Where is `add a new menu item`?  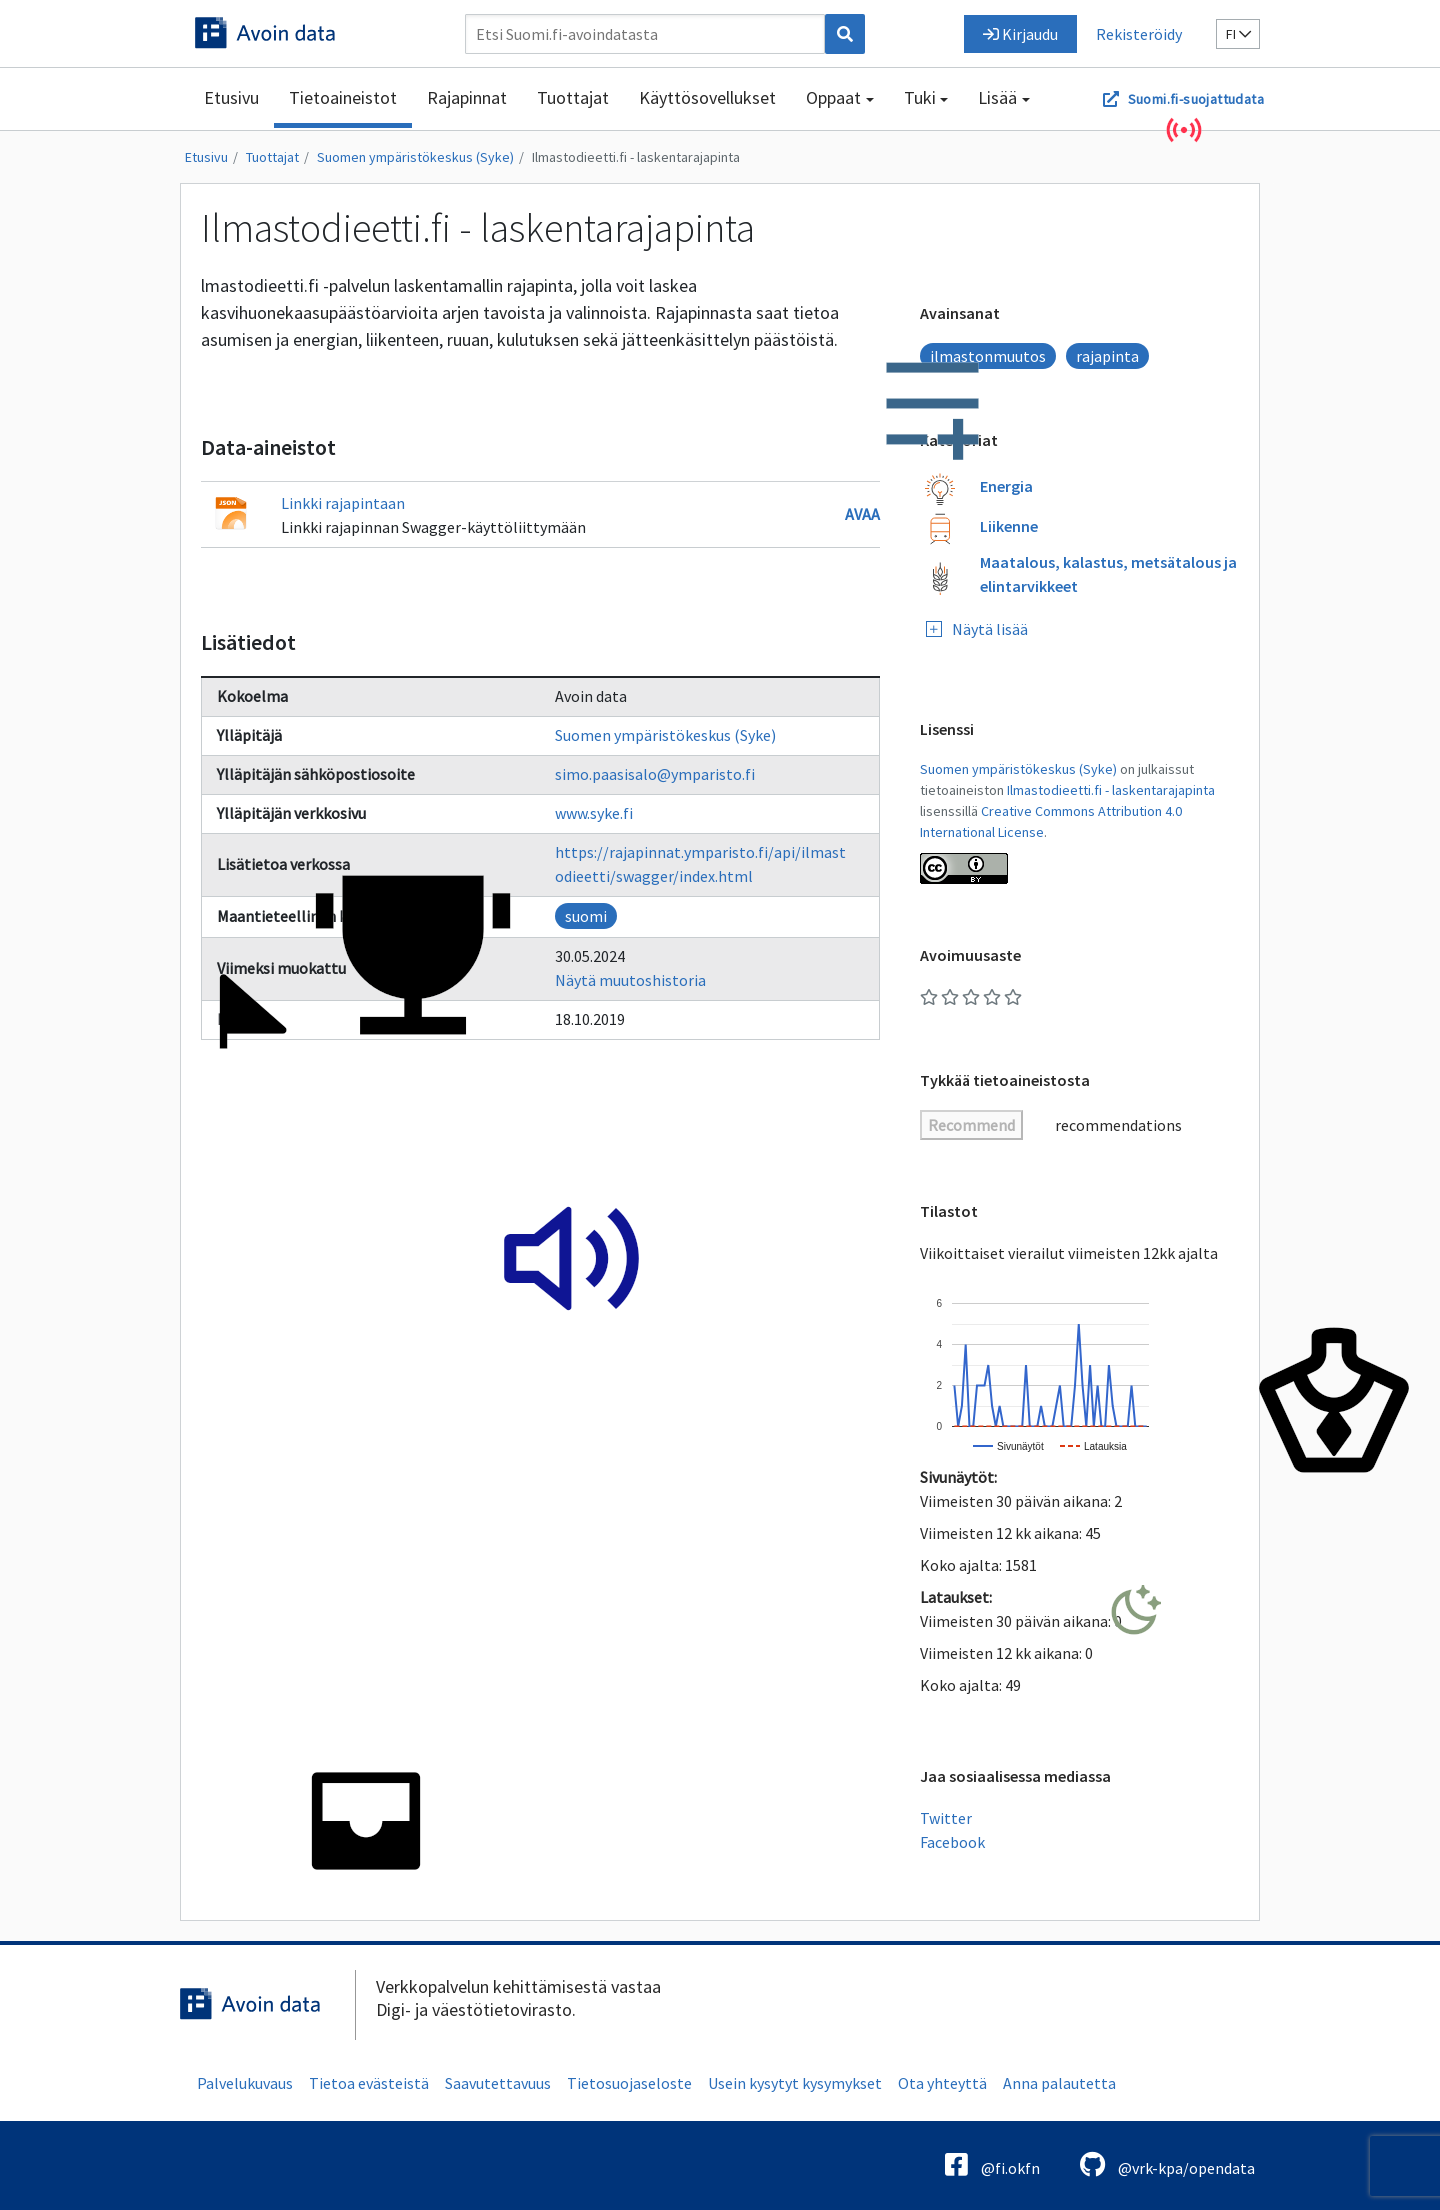 add a new menu item is located at coordinates (932, 403).